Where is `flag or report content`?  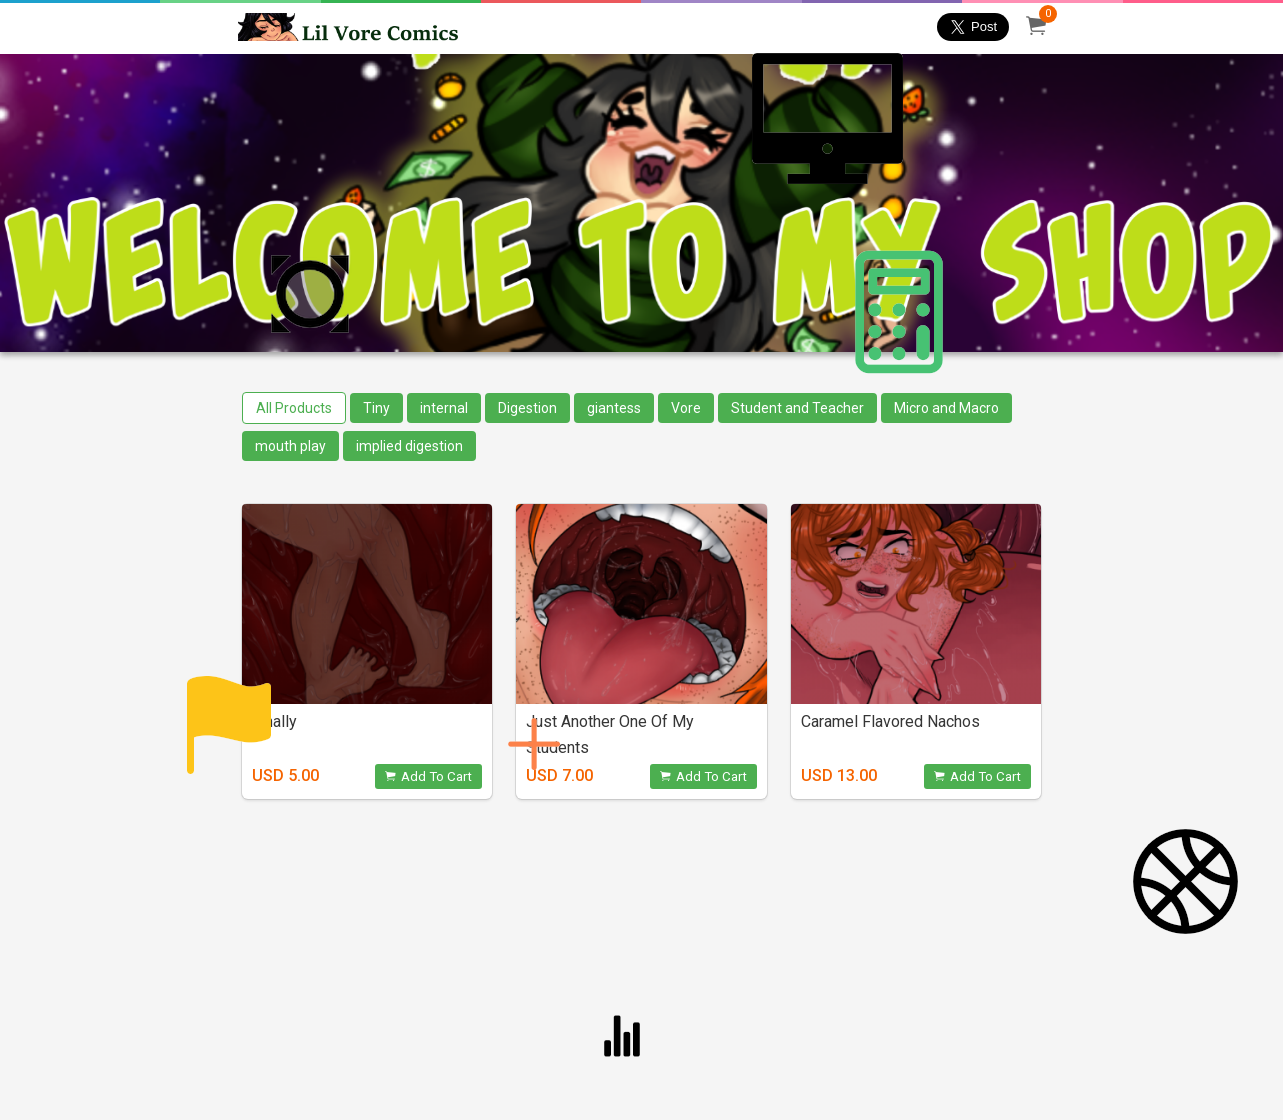 flag or report content is located at coordinates (229, 725).